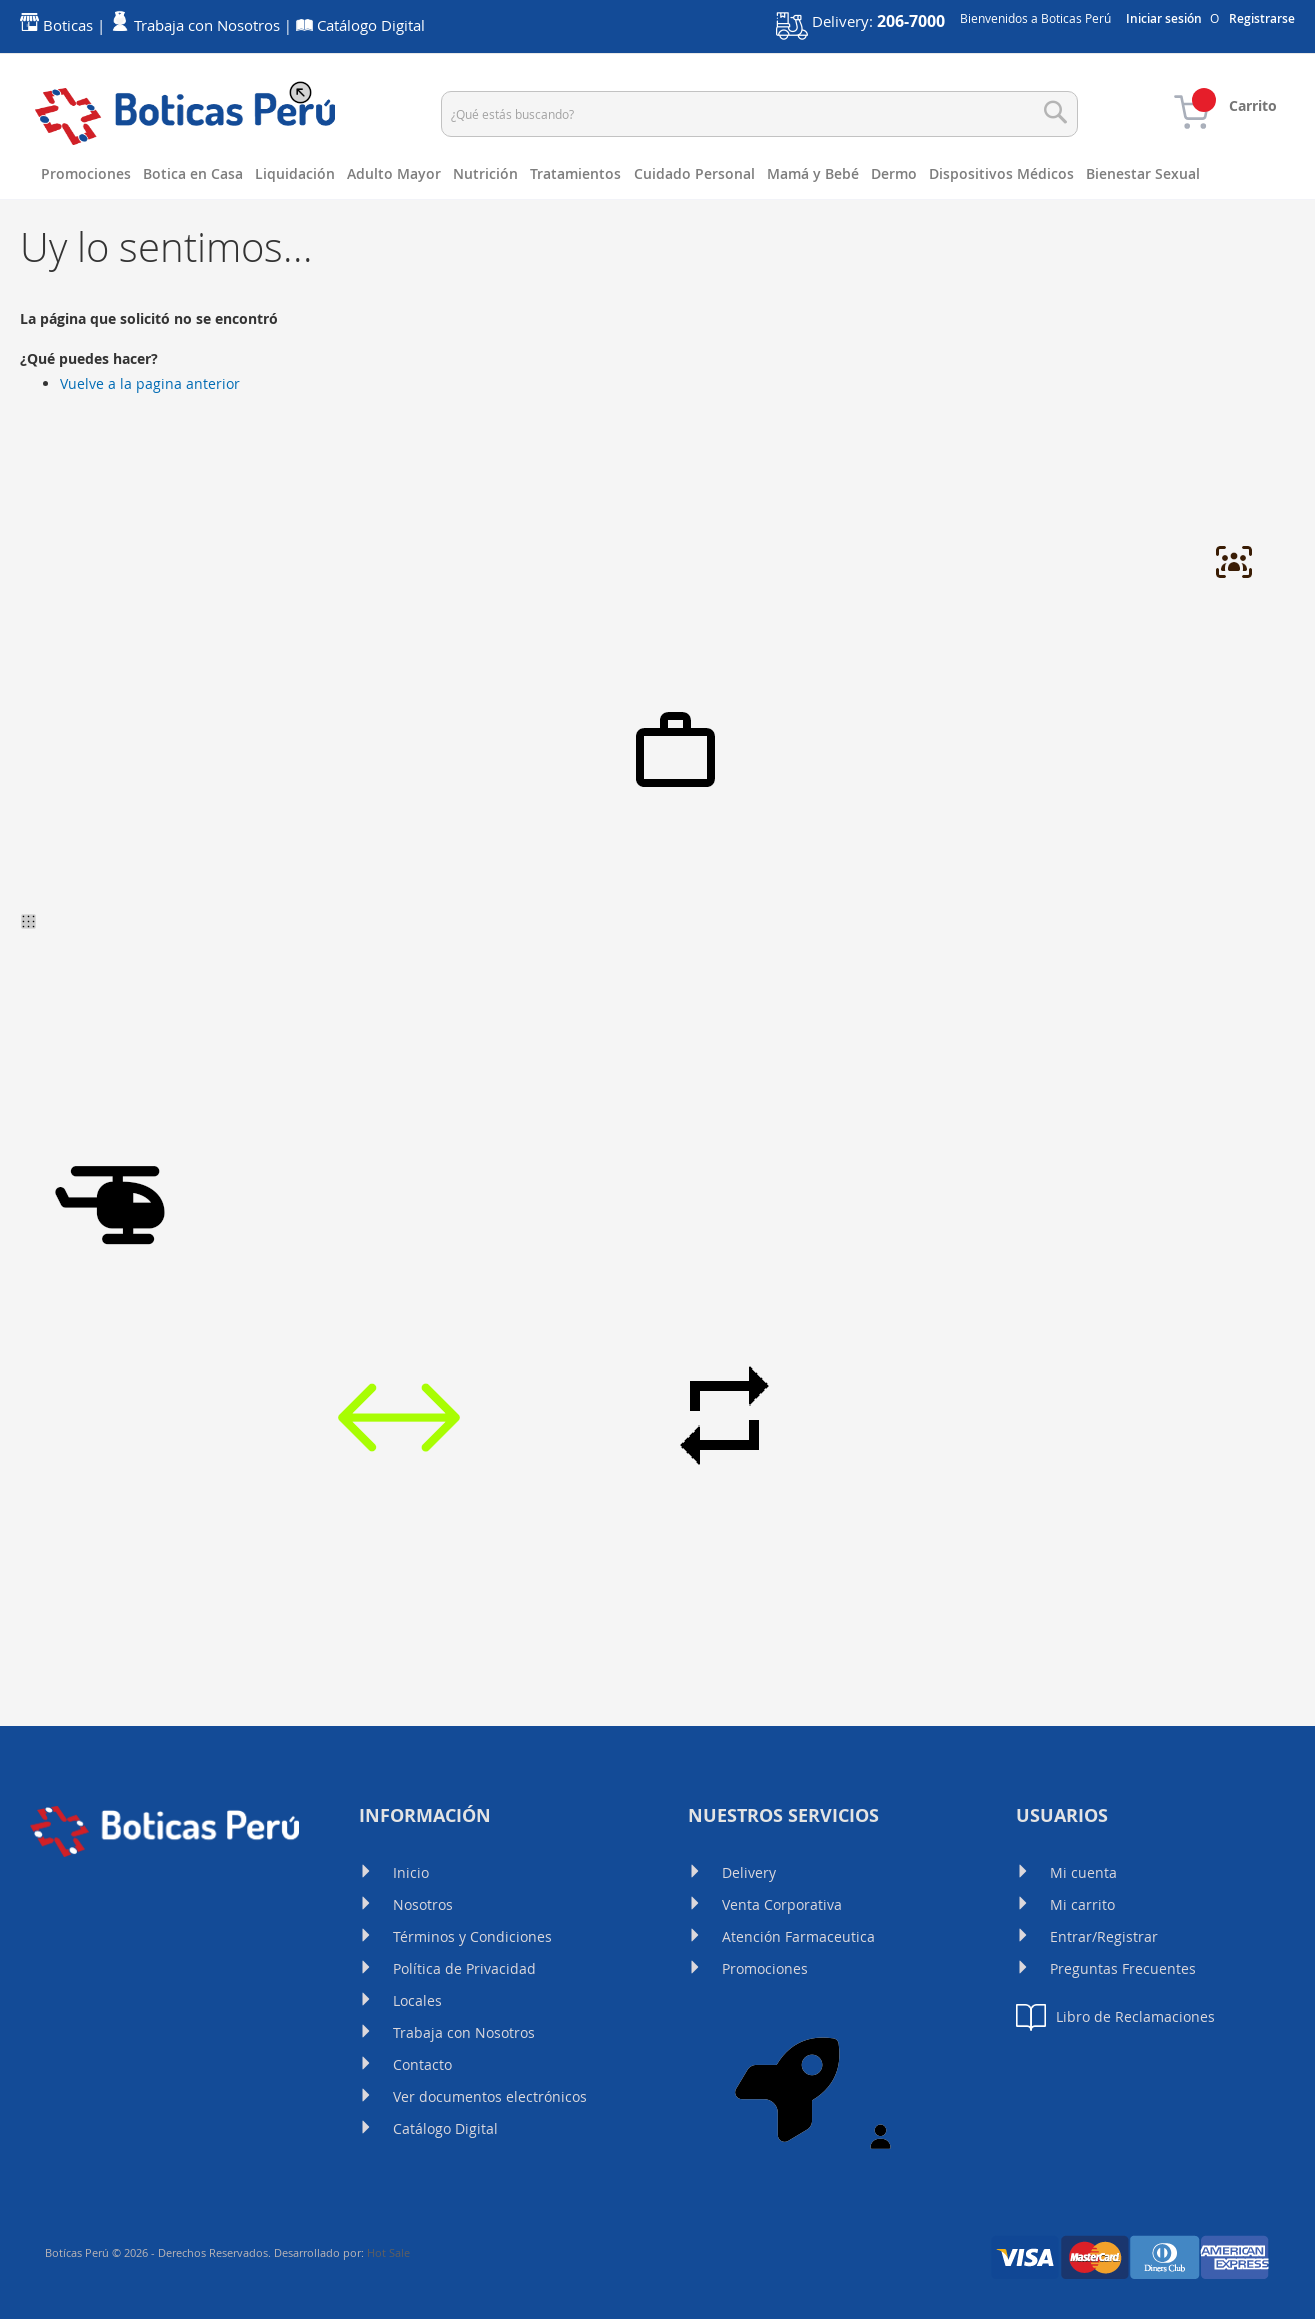 The height and width of the screenshot is (2319, 1315). What do you see at coordinates (28, 921) in the screenshot?
I see `open app drawer or launcher` at bounding box center [28, 921].